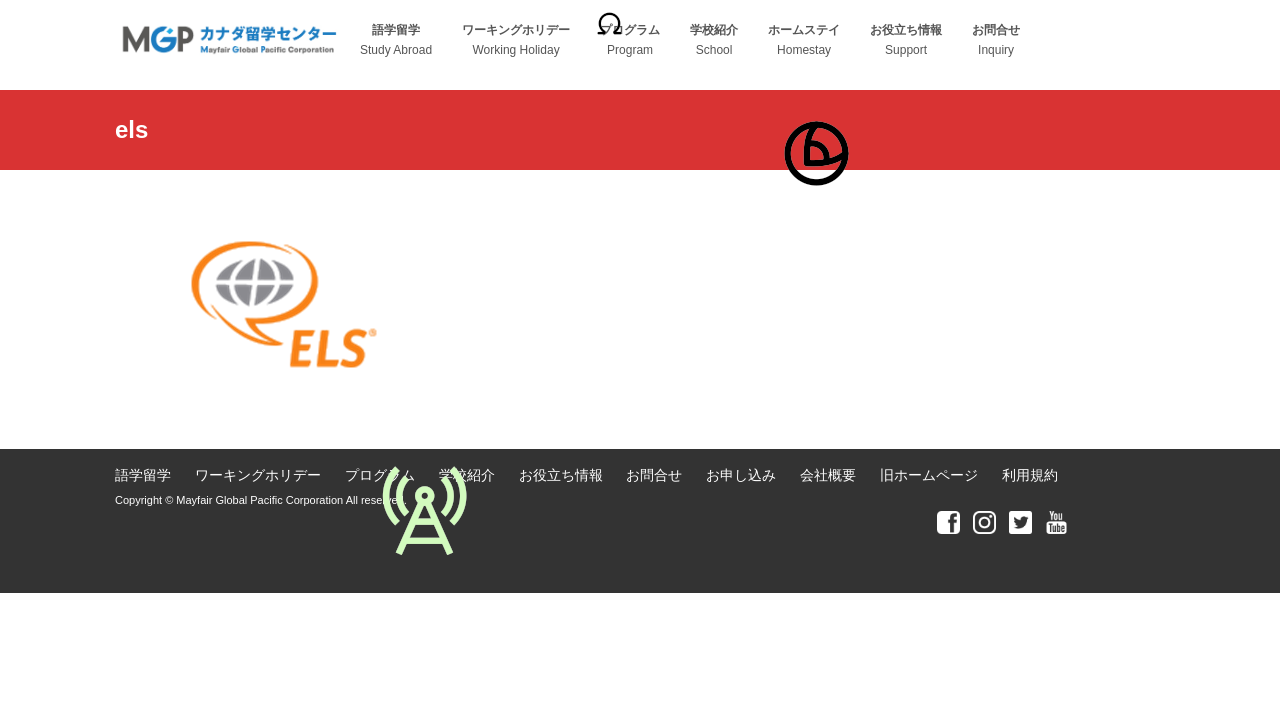 Image resolution: width=1280 pixels, height=720 pixels. What do you see at coordinates (816, 153) in the screenshot?
I see `CoreOS brand logo` at bounding box center [816, 153].